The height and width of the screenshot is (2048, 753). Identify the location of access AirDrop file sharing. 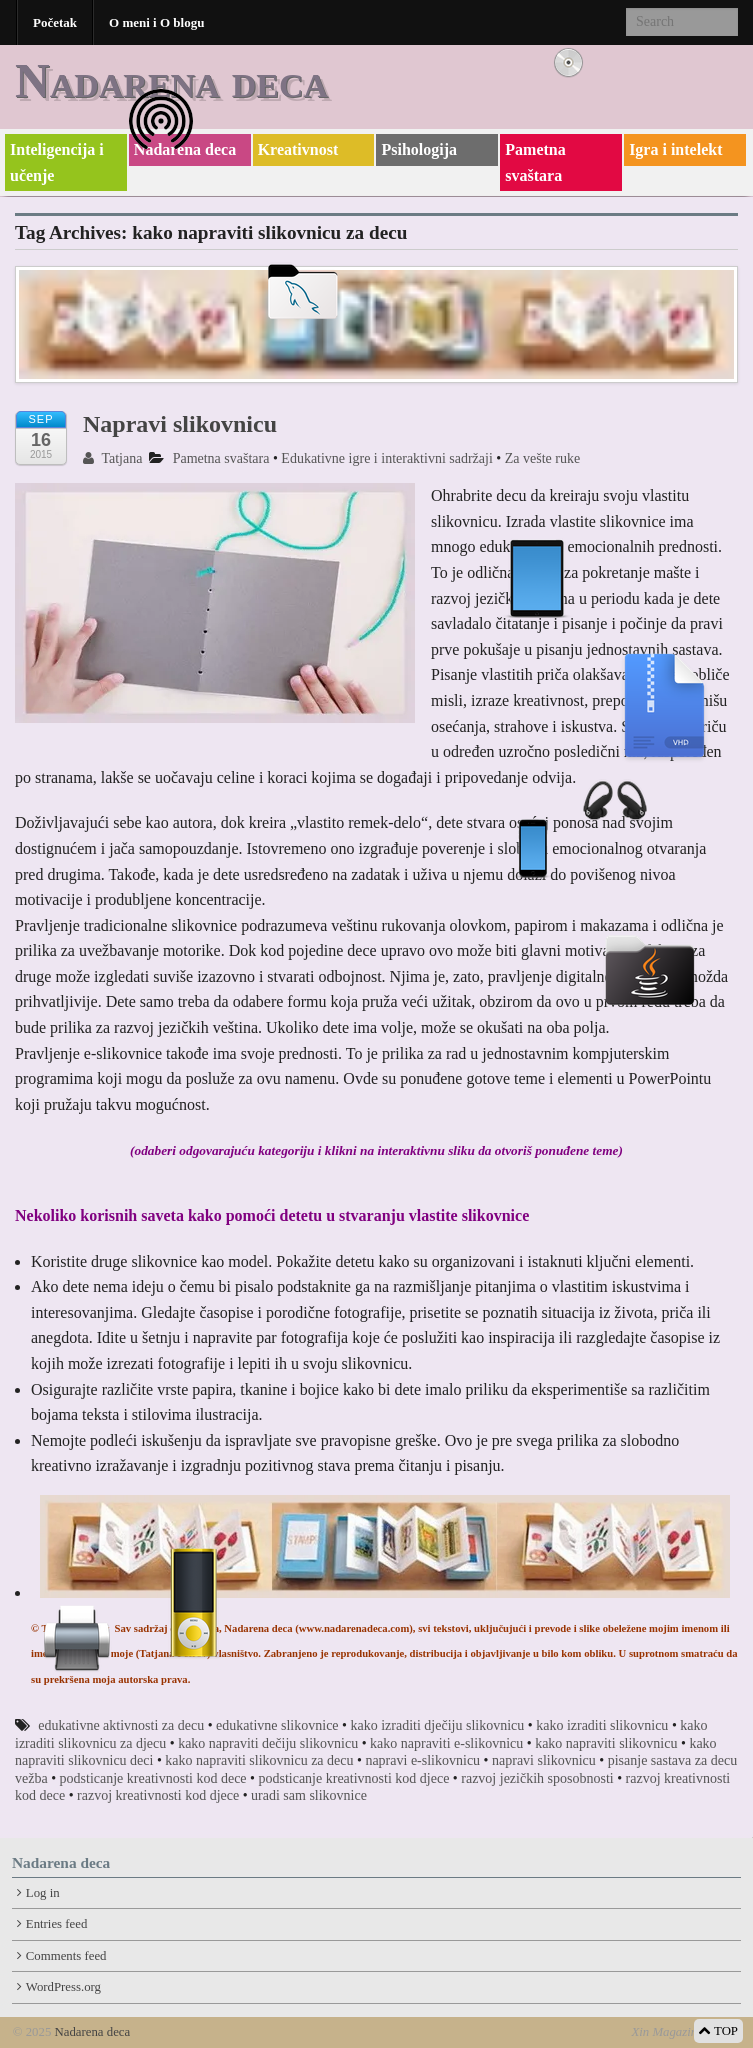
(161, 119).